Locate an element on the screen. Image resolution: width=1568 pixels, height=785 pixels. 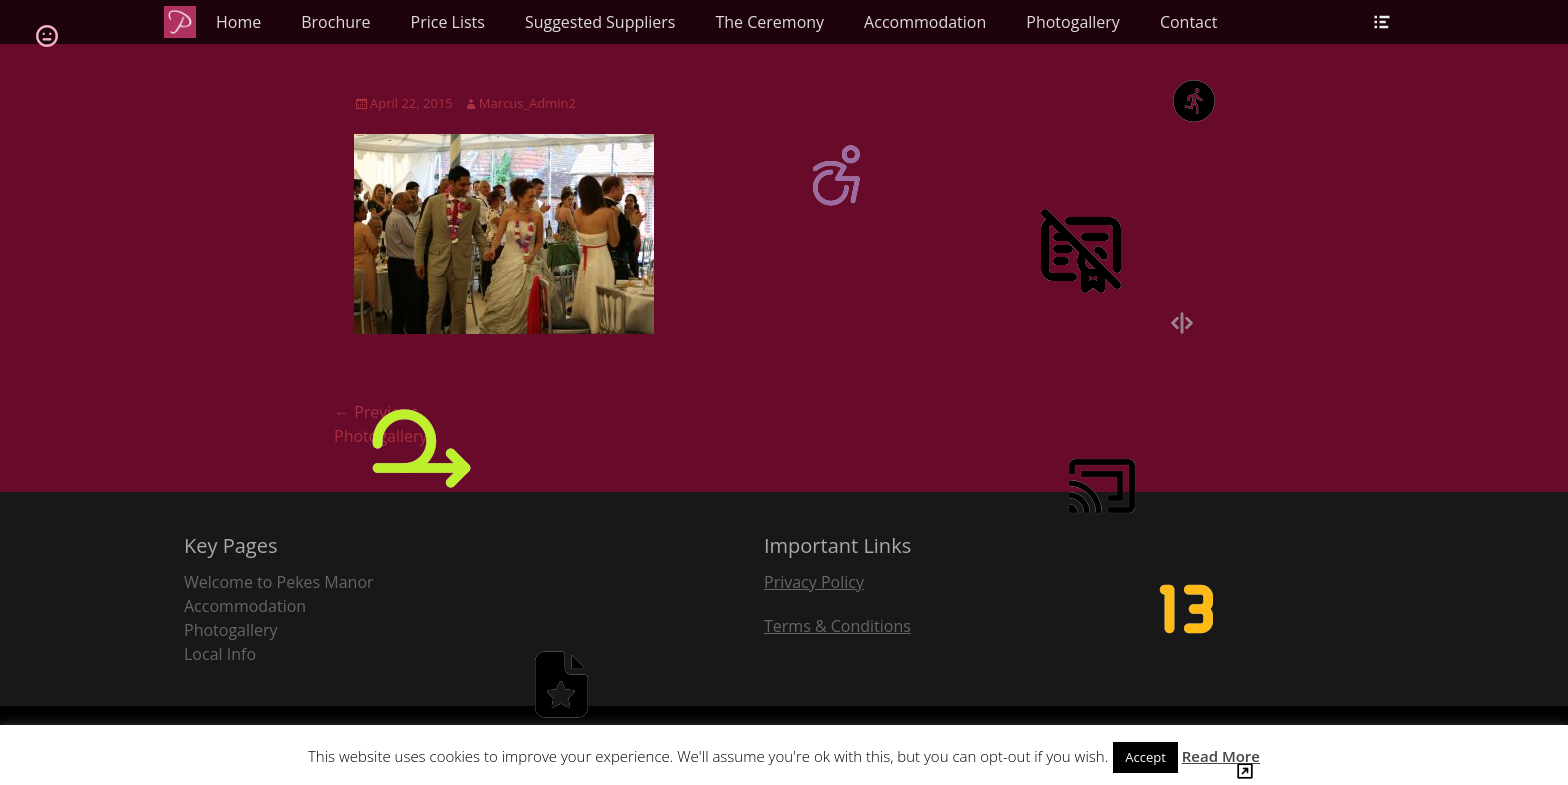
indicates 13 unread notifications or items is located at coordinates (1184, 609).